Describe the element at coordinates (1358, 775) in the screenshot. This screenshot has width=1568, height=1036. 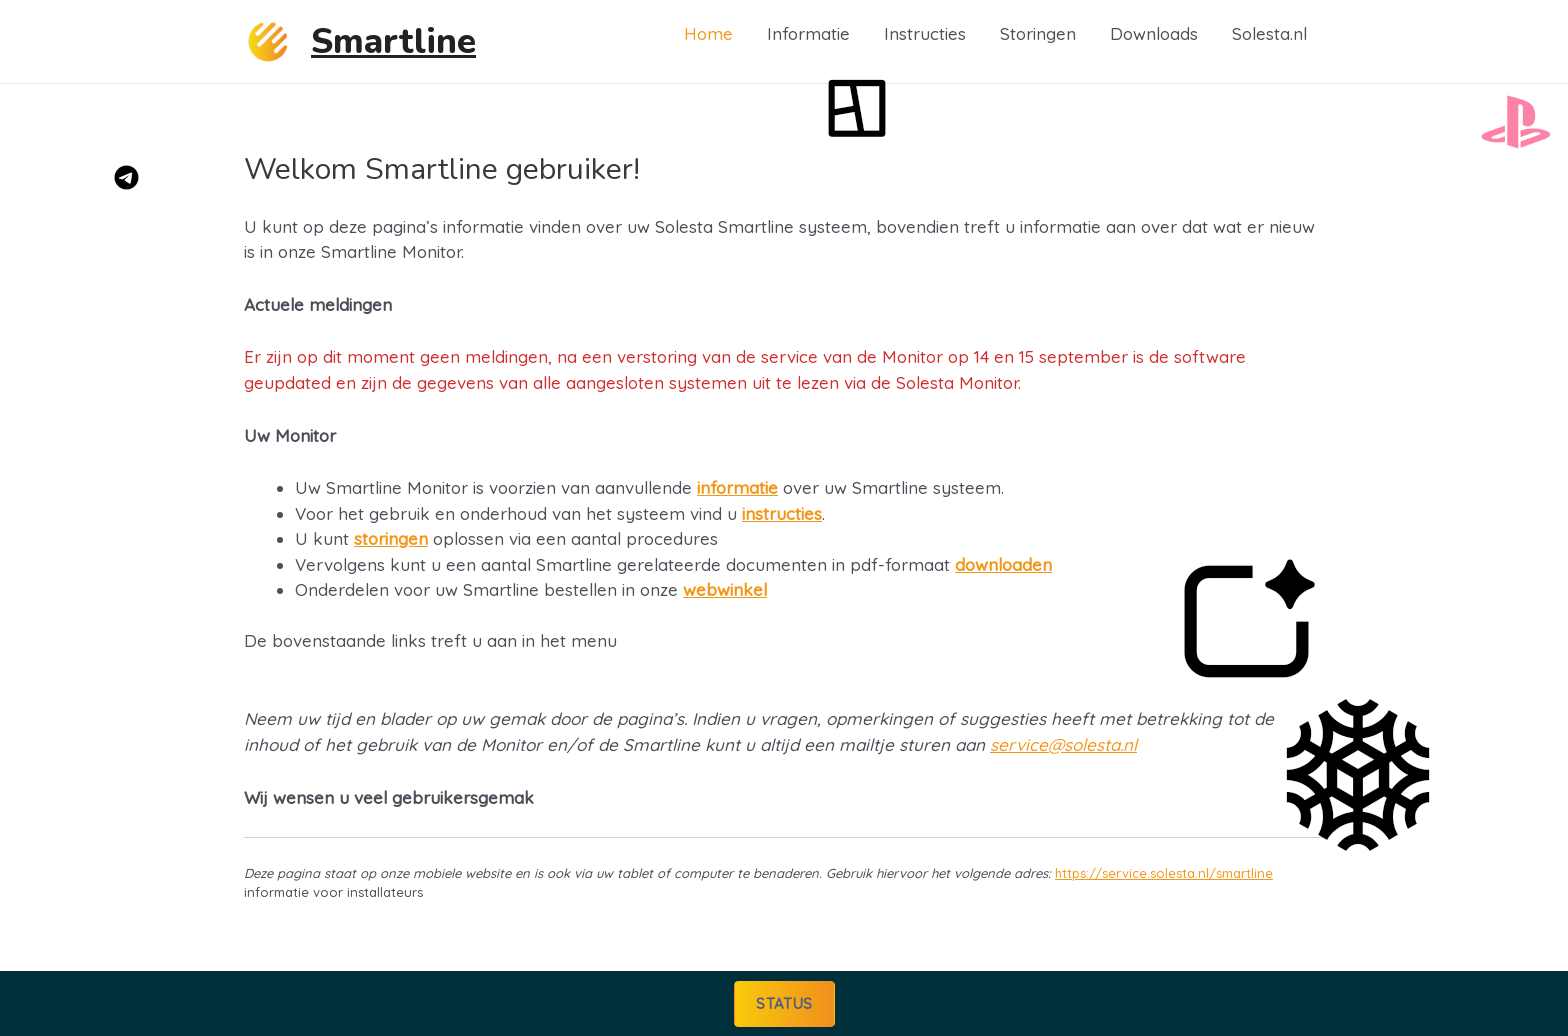
I see `Picard Surgelés brand logo` at that location.